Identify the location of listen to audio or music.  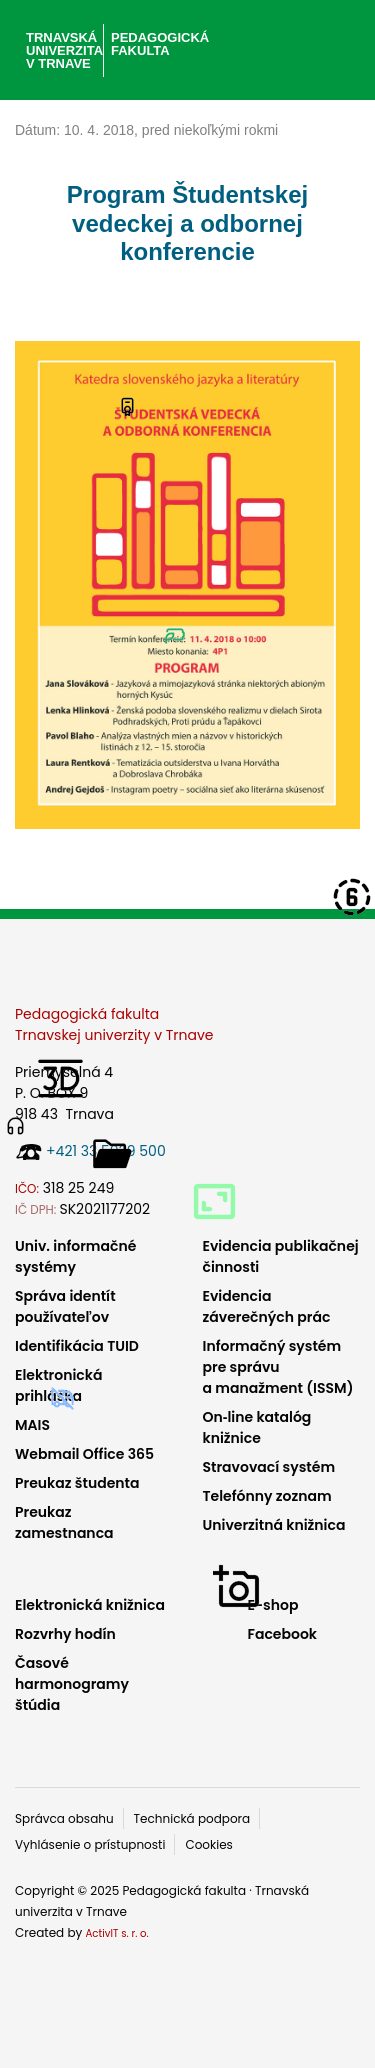
(15, 1126).